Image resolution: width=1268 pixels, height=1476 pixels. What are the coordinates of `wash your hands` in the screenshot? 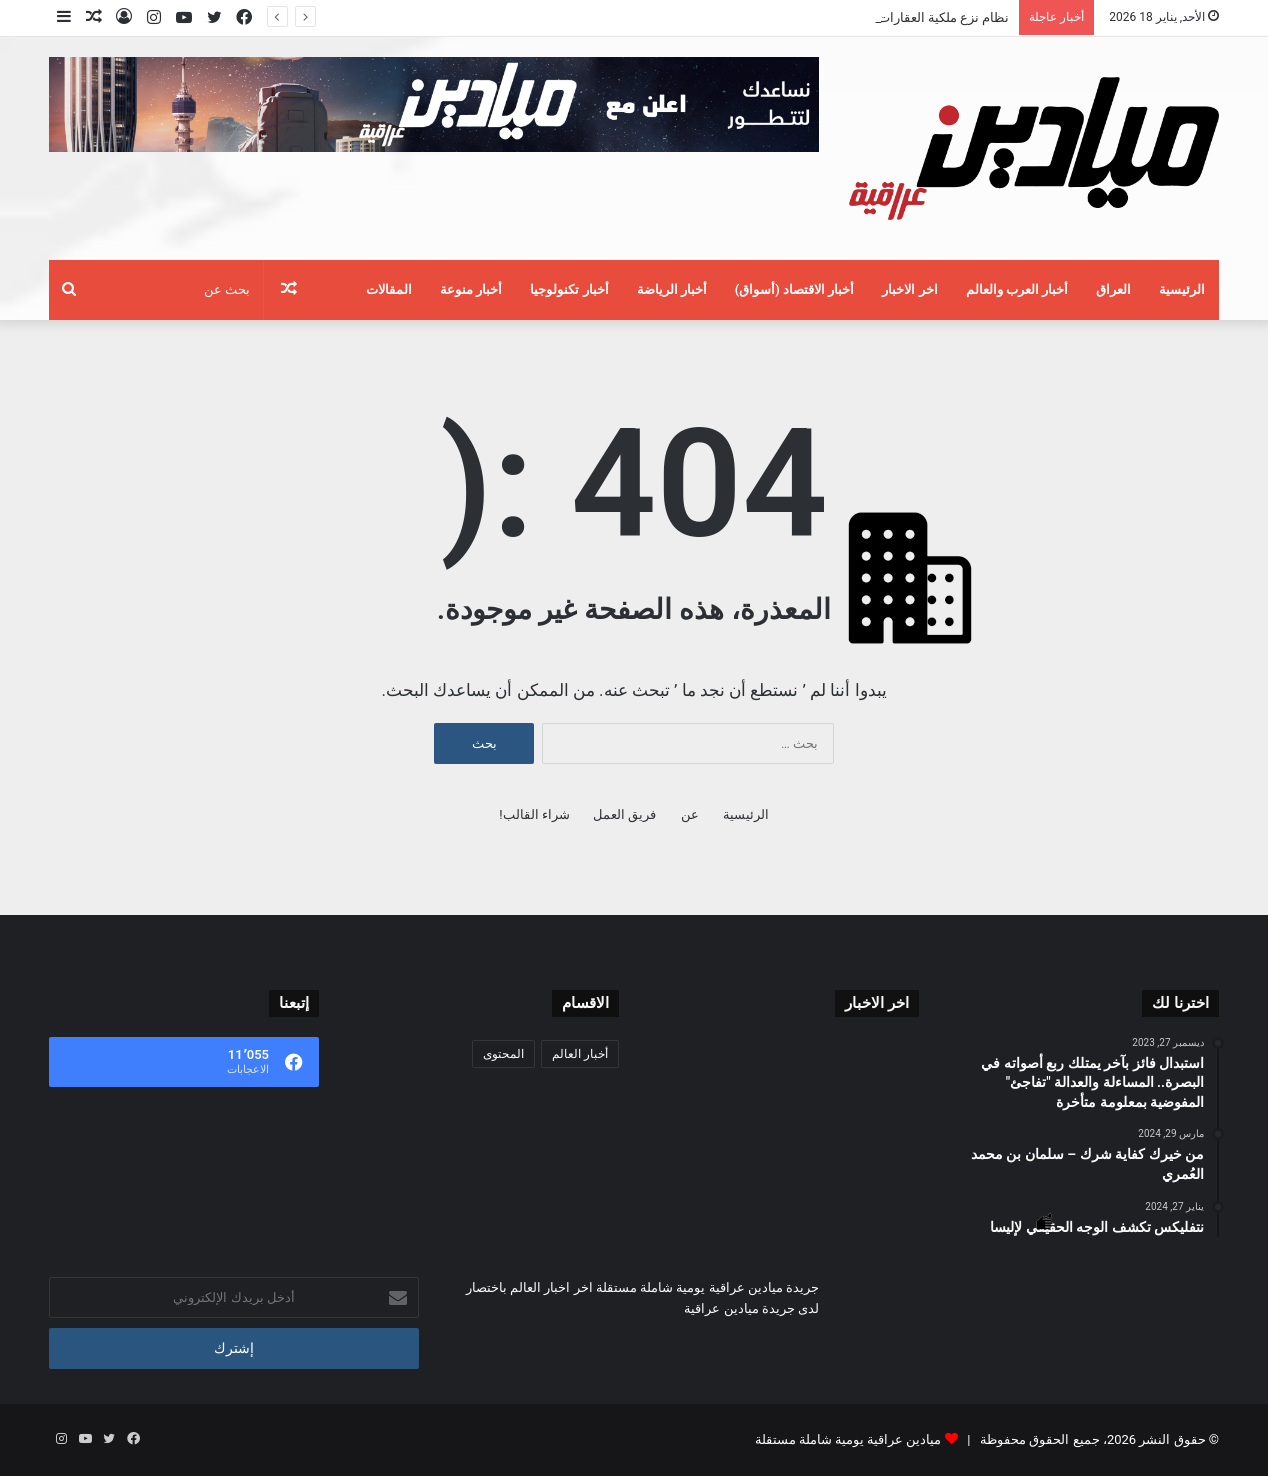 It's located at (1045, 1221).